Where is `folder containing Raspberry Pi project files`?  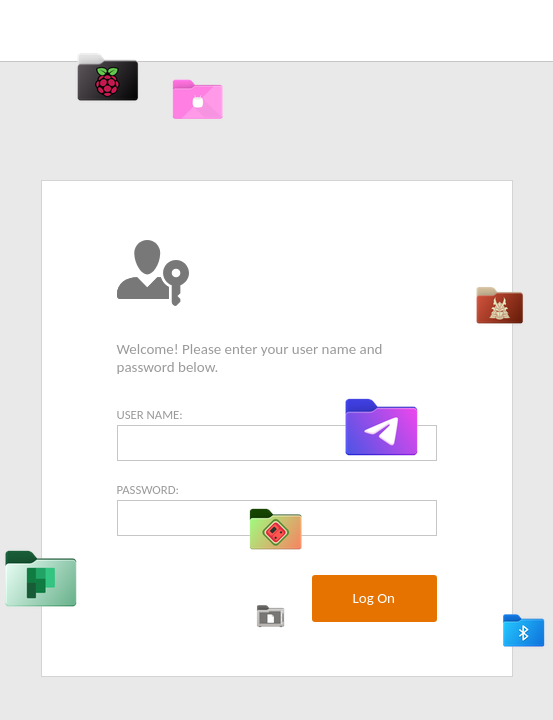 folder containing Raspberry Pi project files is located at coordinates (107, 78).